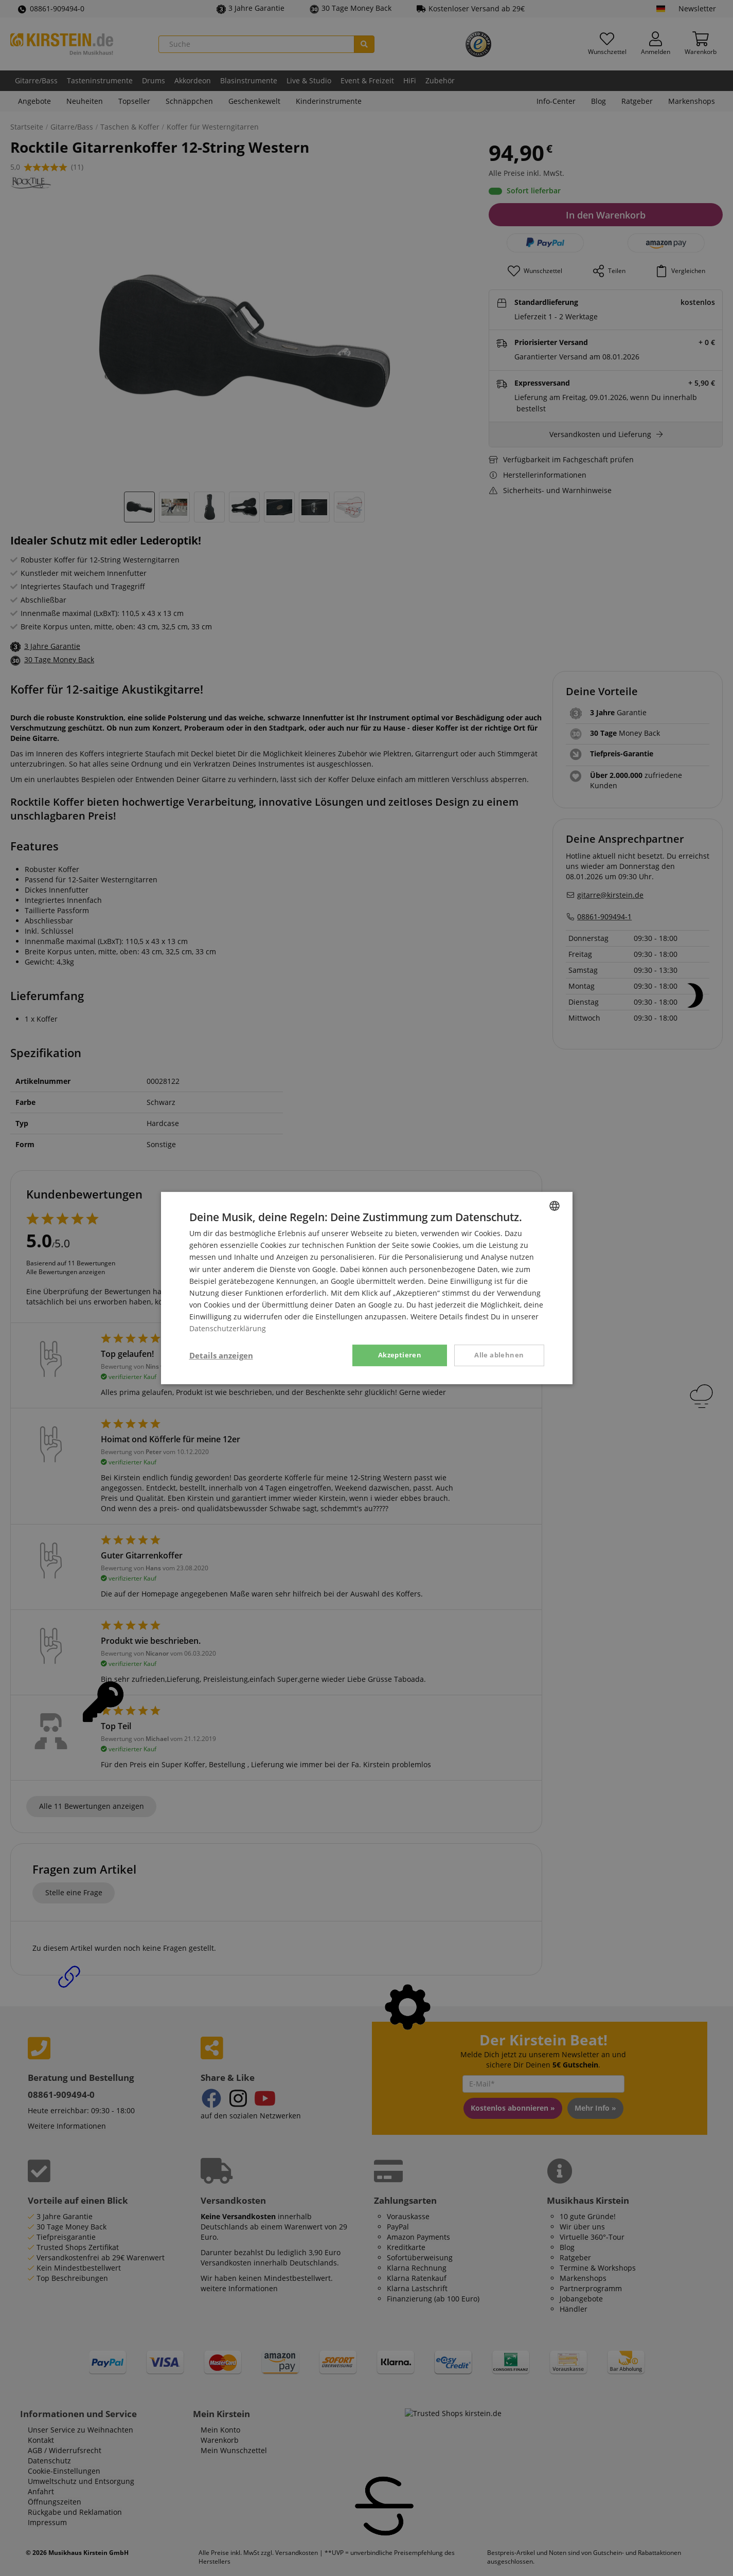  Describe the element at coordinates (694, 995) in the screenshot. I see `toggle dark mode or night theme` at that location.